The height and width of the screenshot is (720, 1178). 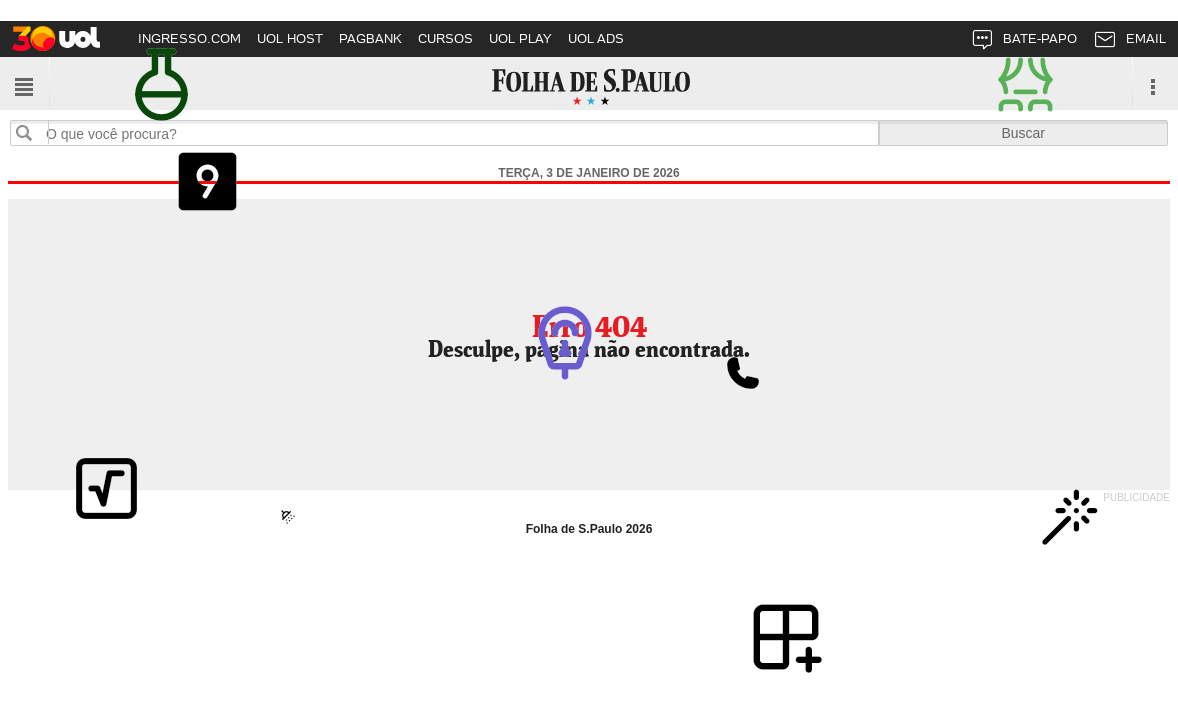 I want to click on access square root calculator function, so click(x=106, y=488).